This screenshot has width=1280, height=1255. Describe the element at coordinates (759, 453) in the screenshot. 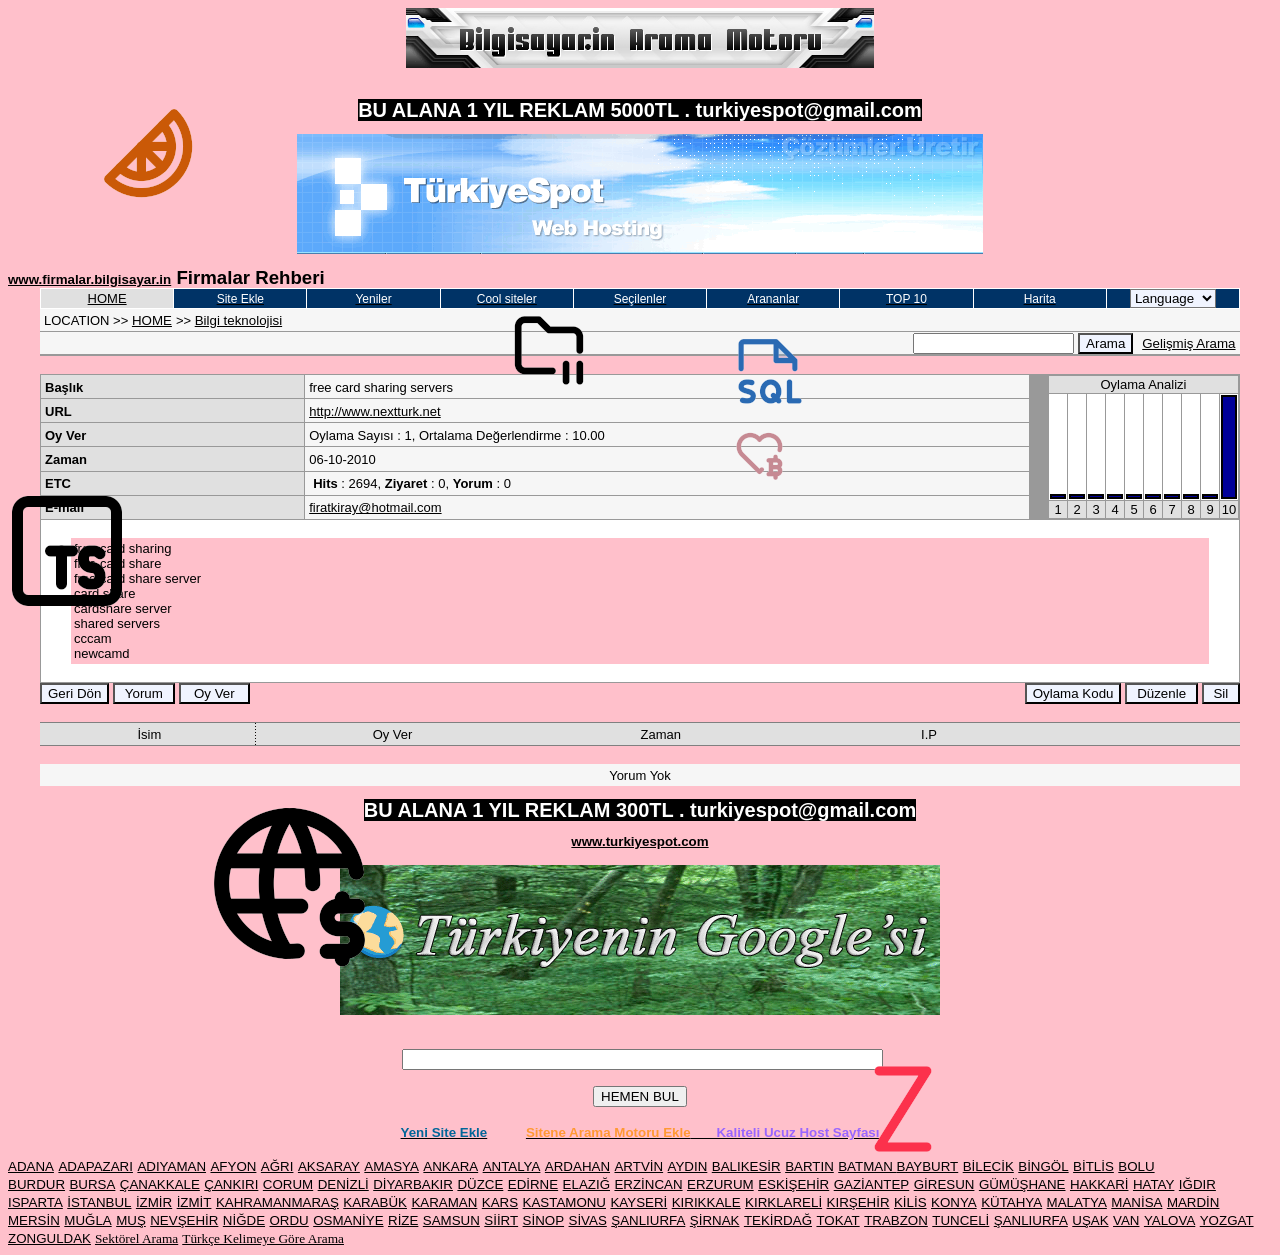

I see `favorite or save a bitcoin transaction` at that location.